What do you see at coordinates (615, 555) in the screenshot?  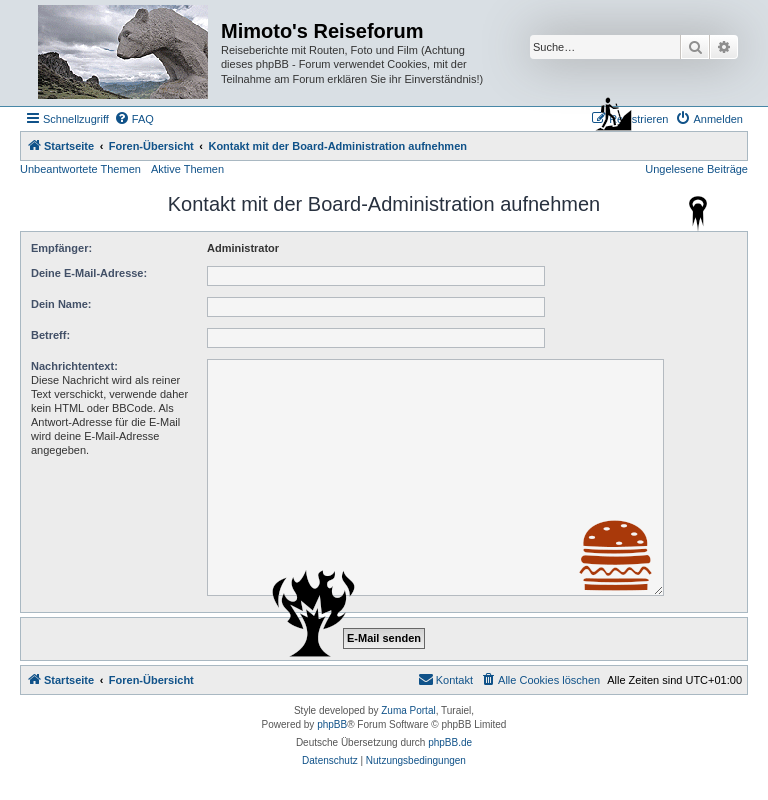 I see `food or restaurant category` at bounding box center [615, 555].